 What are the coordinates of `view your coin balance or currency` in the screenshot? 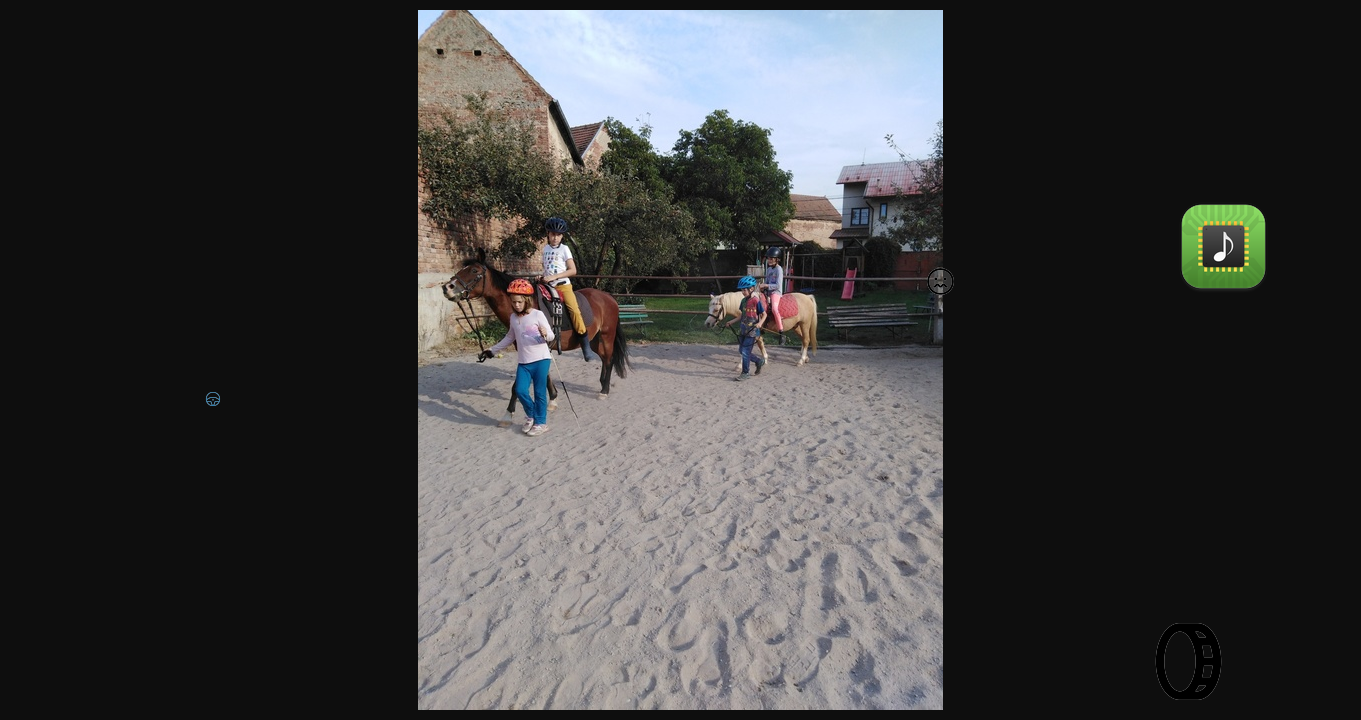 It's located at (1188, 661).